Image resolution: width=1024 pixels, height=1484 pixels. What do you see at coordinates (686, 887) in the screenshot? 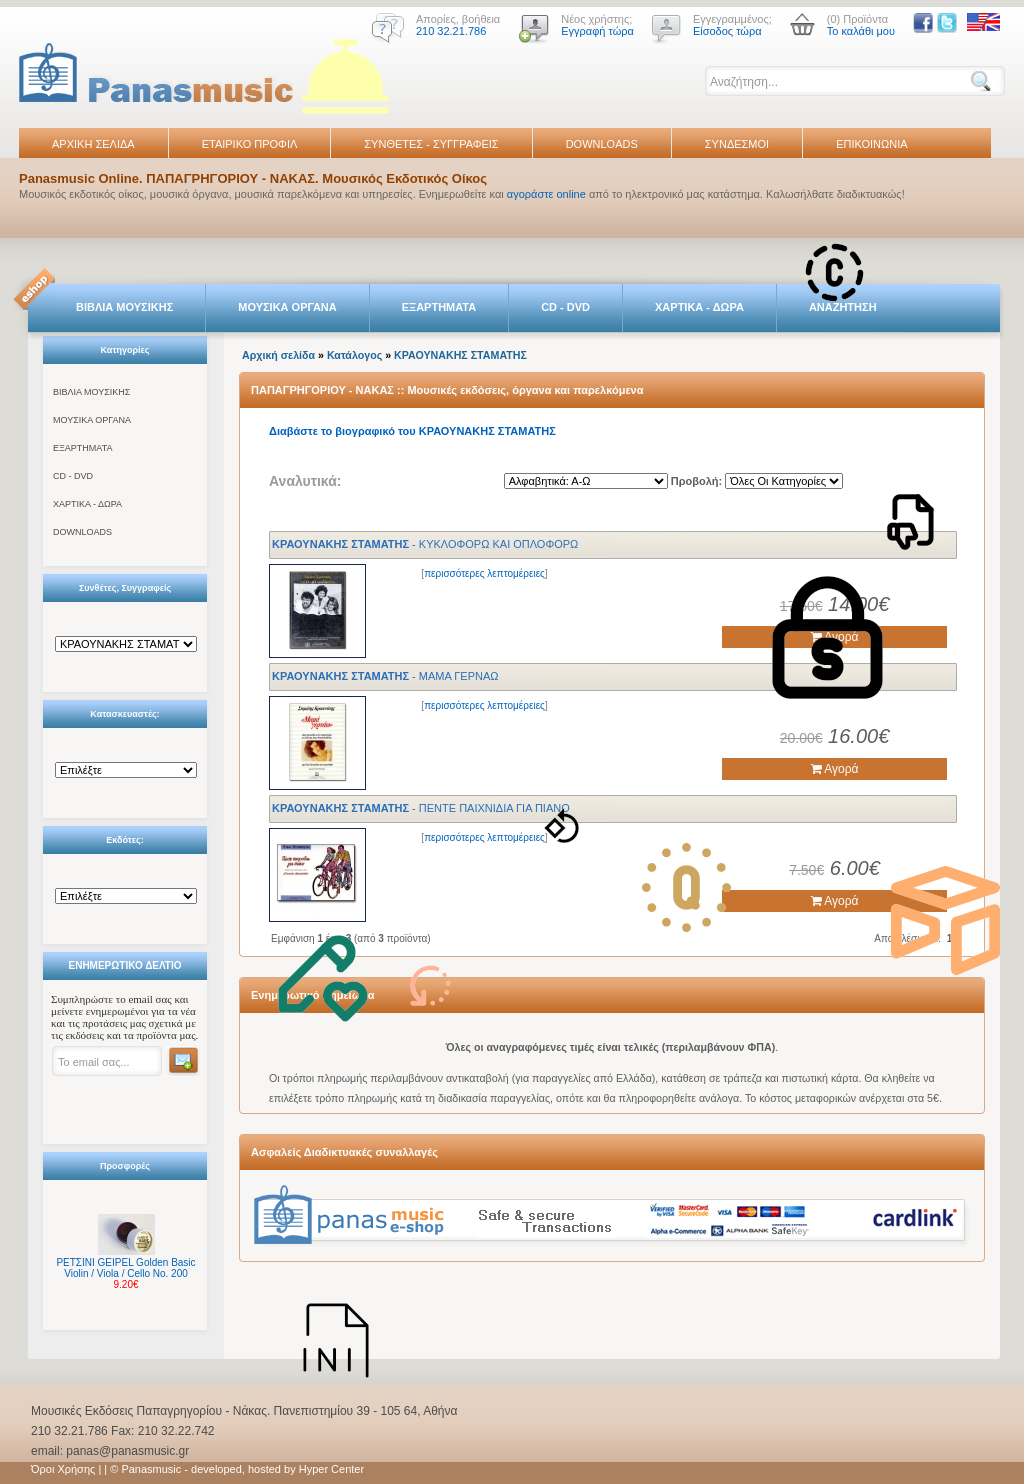
I see `indicates a loading or processing state for Q-related feature` at bounding box center [686, 887].